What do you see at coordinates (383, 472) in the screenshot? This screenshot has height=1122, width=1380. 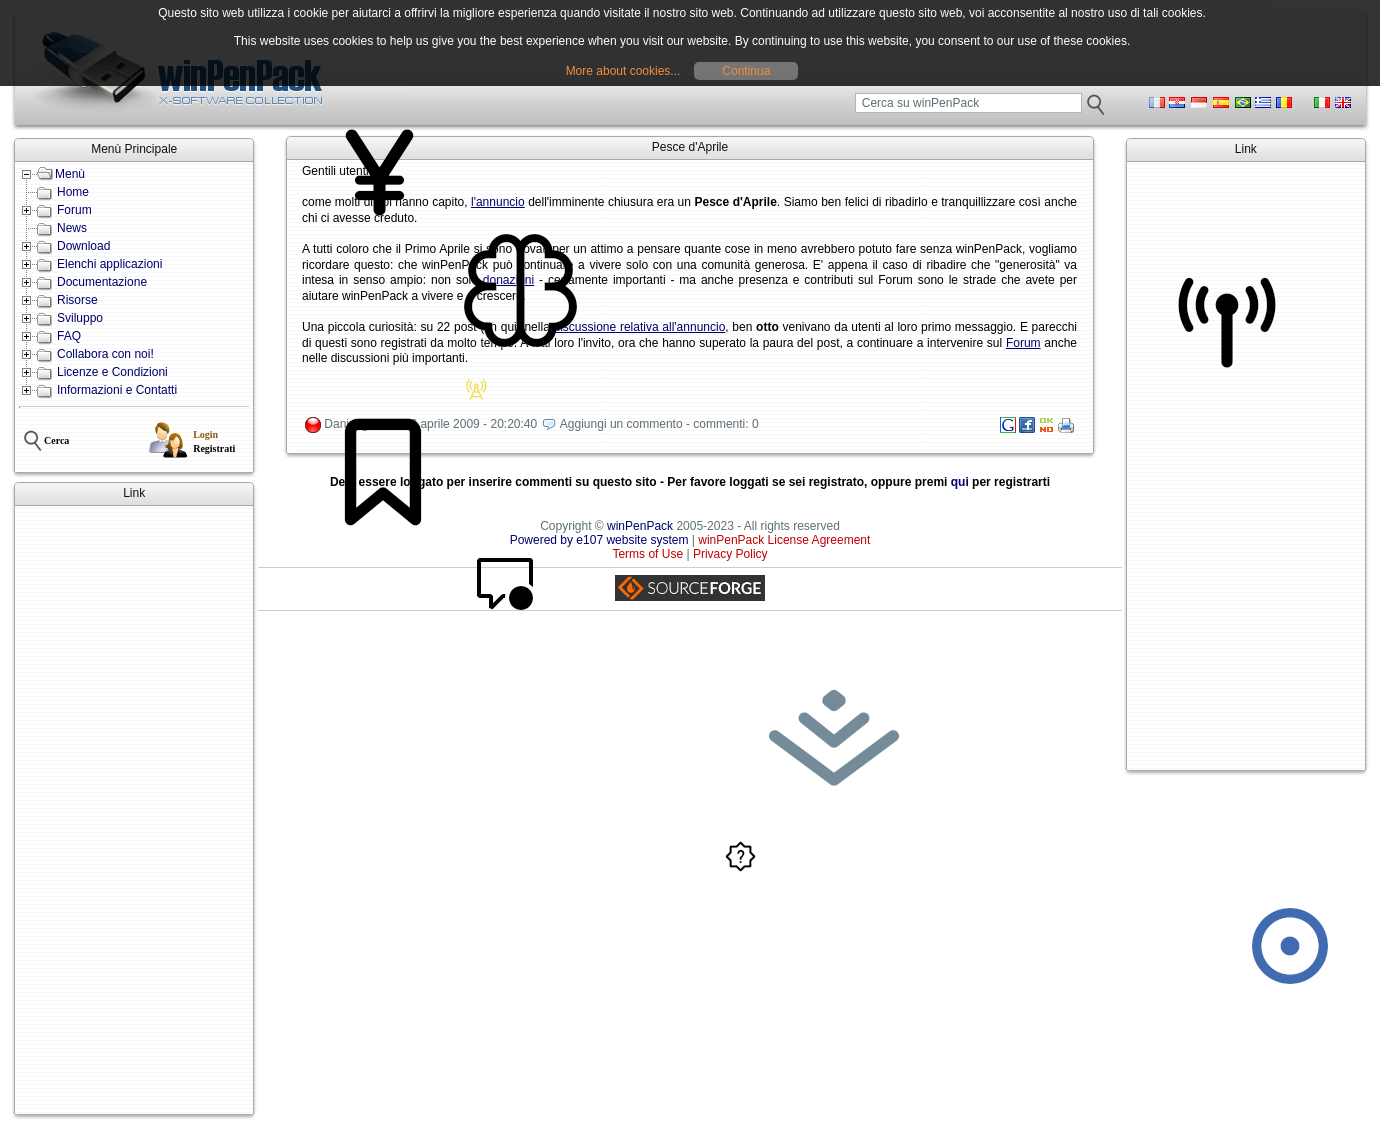 I see `save this item for later` at bounding box center [383, 472].